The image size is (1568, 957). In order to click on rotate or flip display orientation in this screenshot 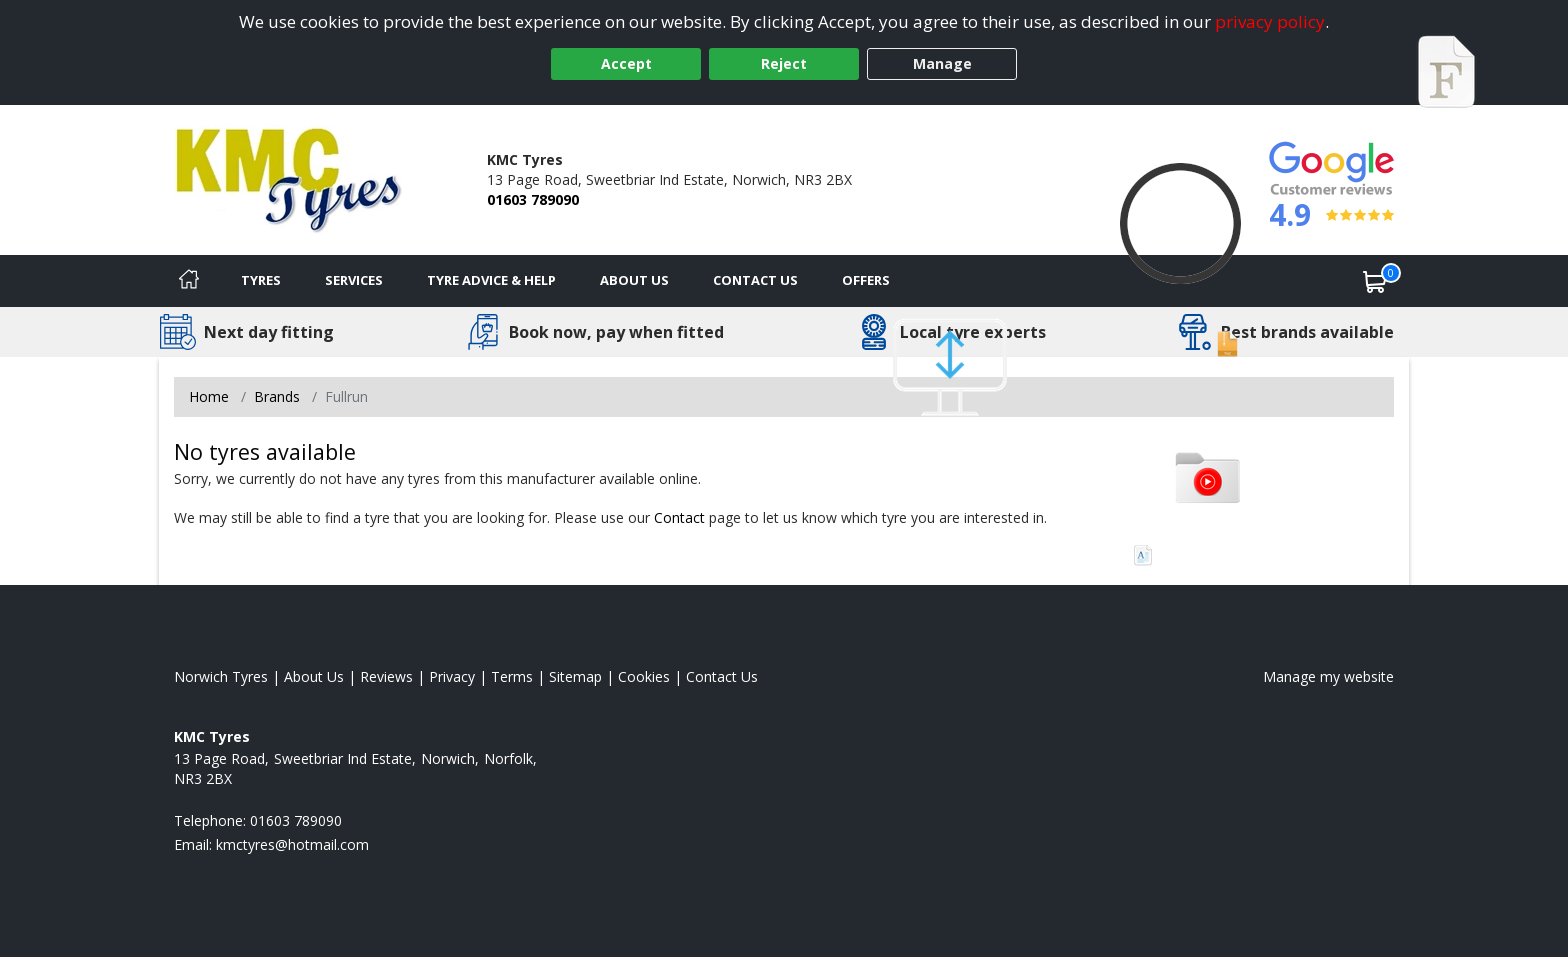, I will do `click(950, 367)`.